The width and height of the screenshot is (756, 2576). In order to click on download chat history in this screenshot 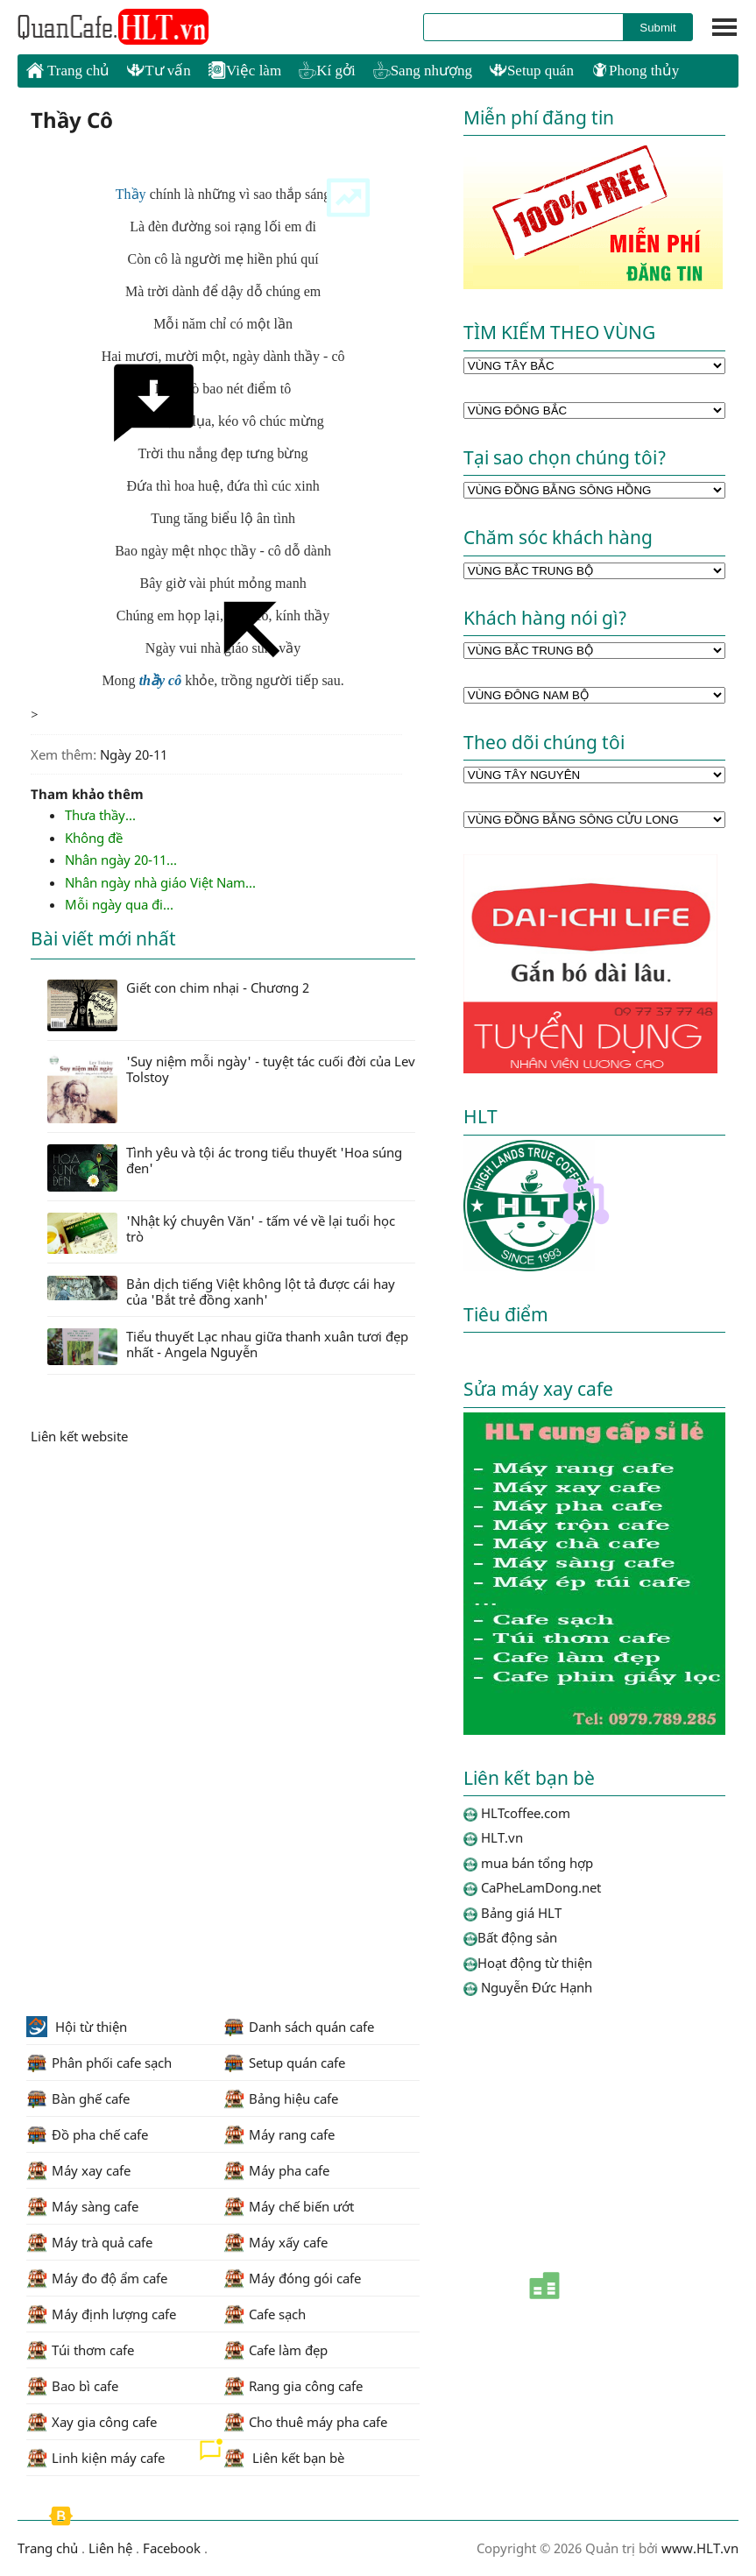, I will do `click(153, 400)`.